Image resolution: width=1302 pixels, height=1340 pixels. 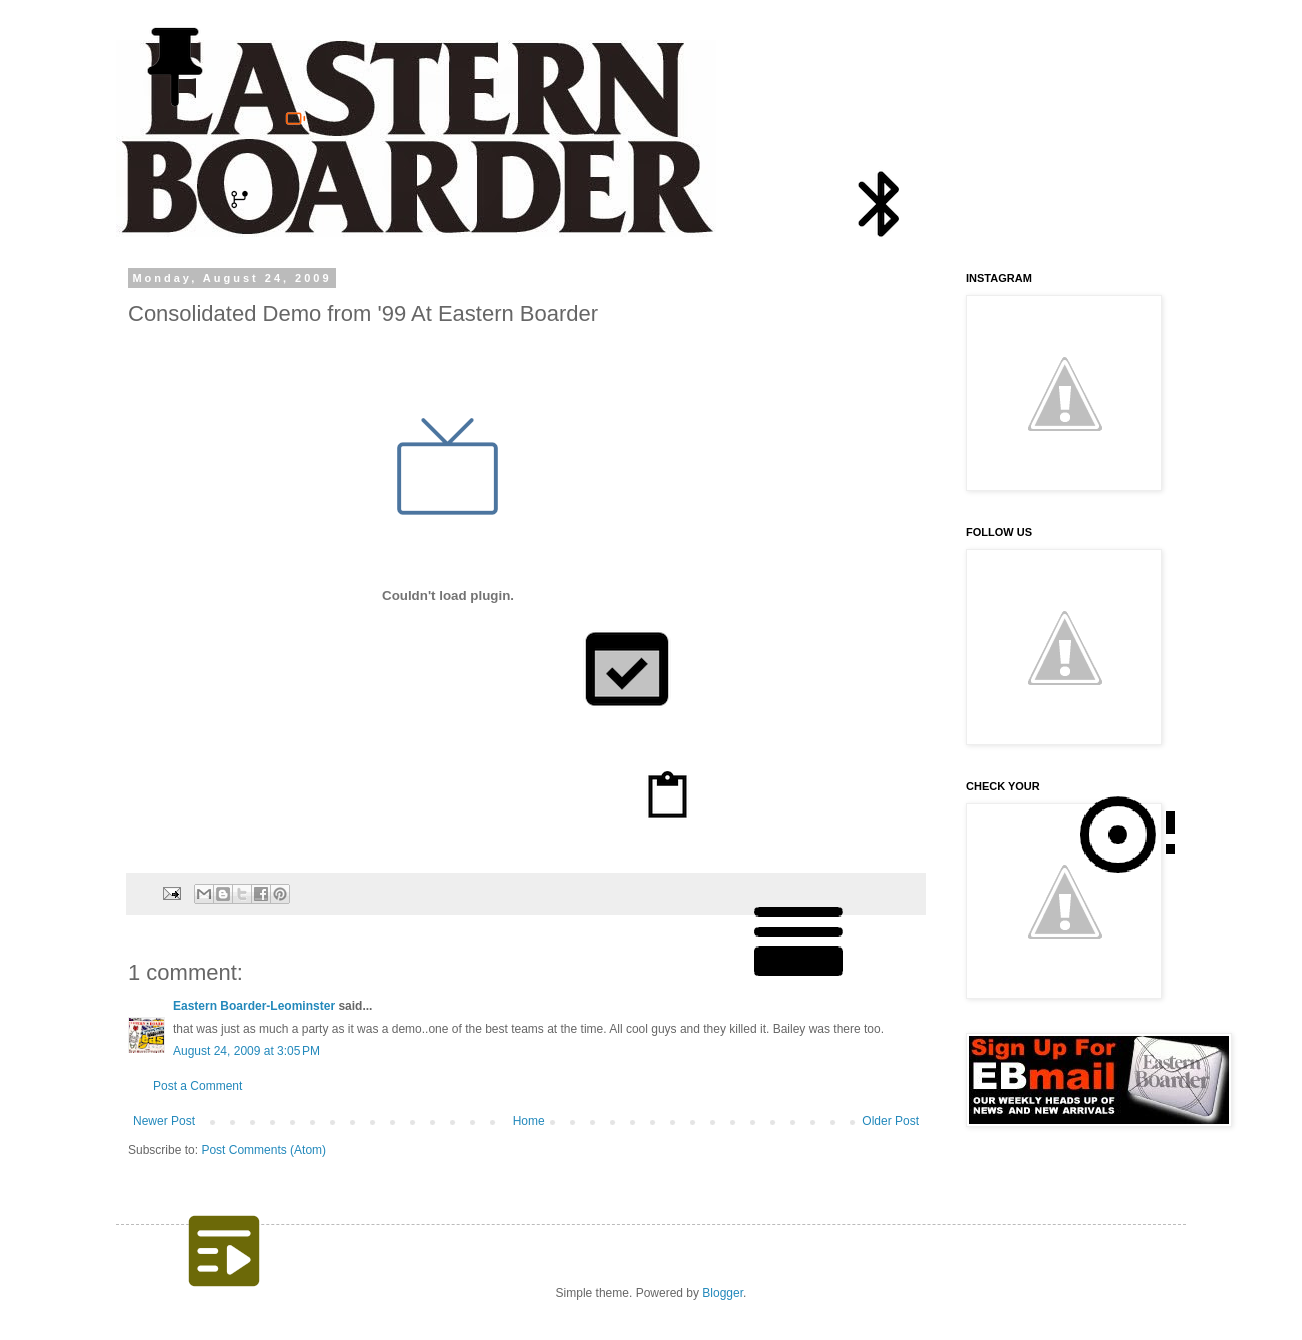 What do you see at coordinates (175, 67) in the screenshot?
I see `pin item to keep it visible` at bounding box center [175, 67].